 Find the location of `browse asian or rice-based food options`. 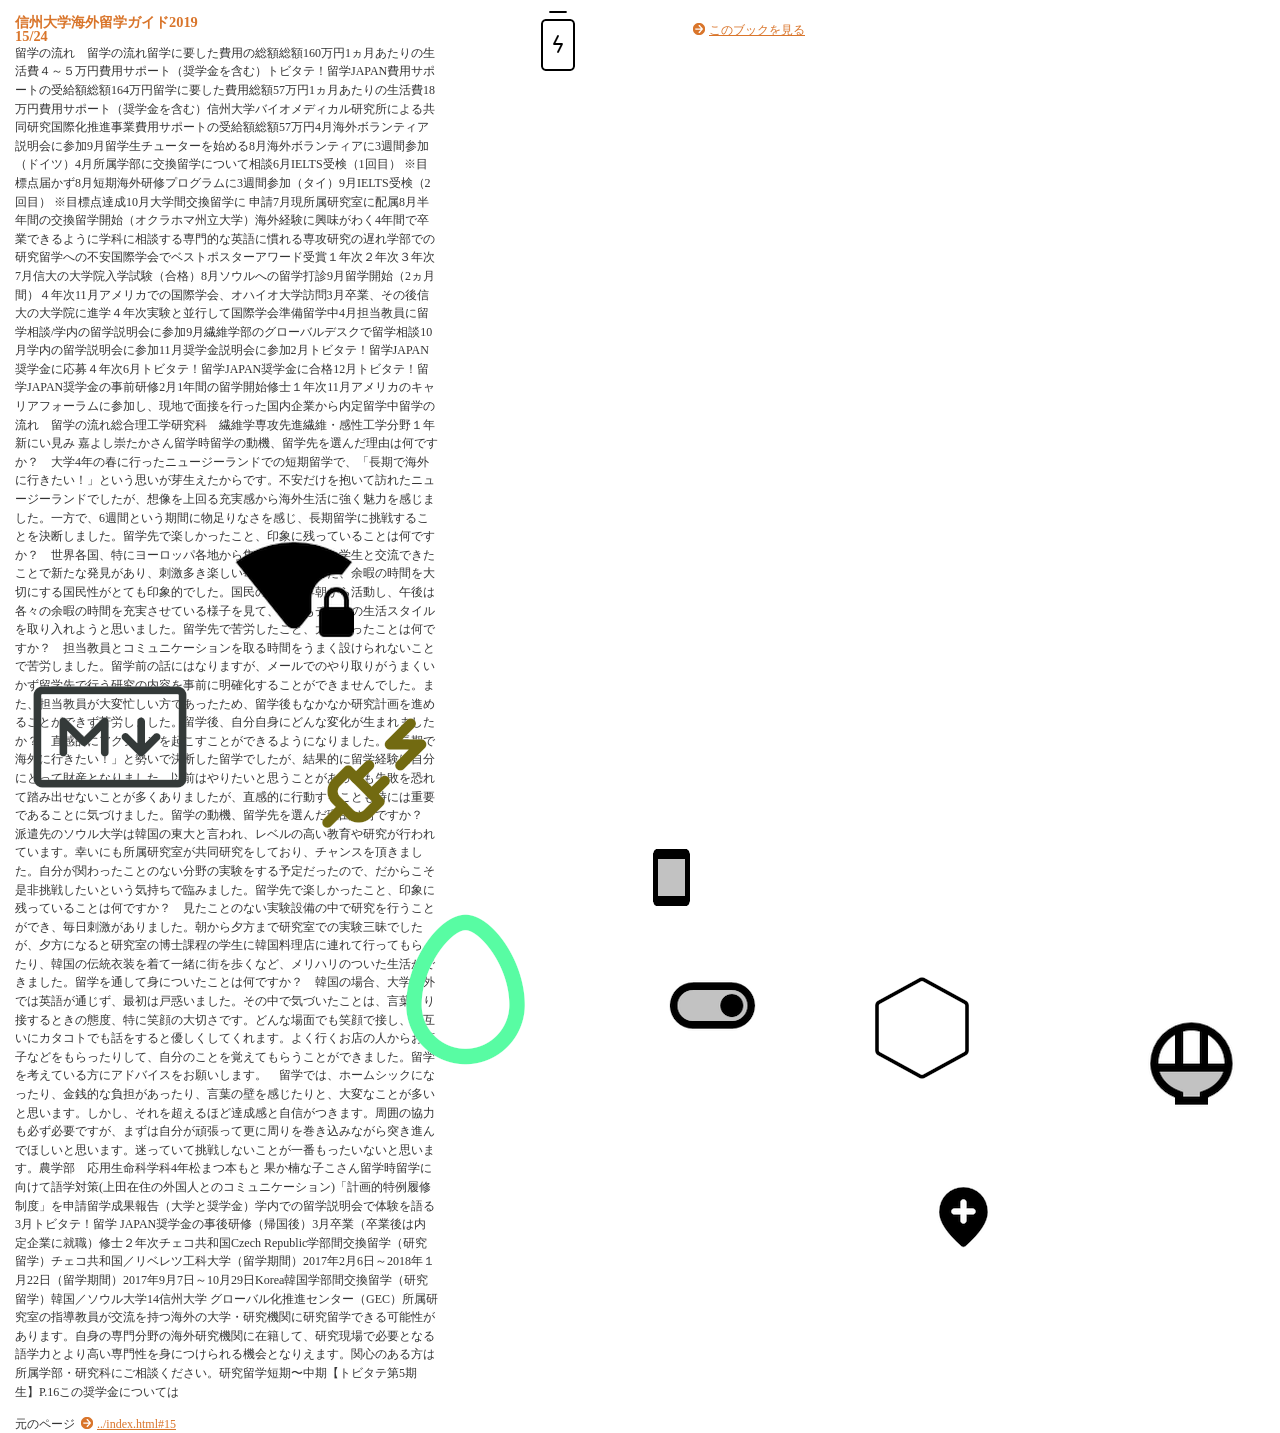

browse asian or rice-based food options is located at coordinates (1191, 1063).